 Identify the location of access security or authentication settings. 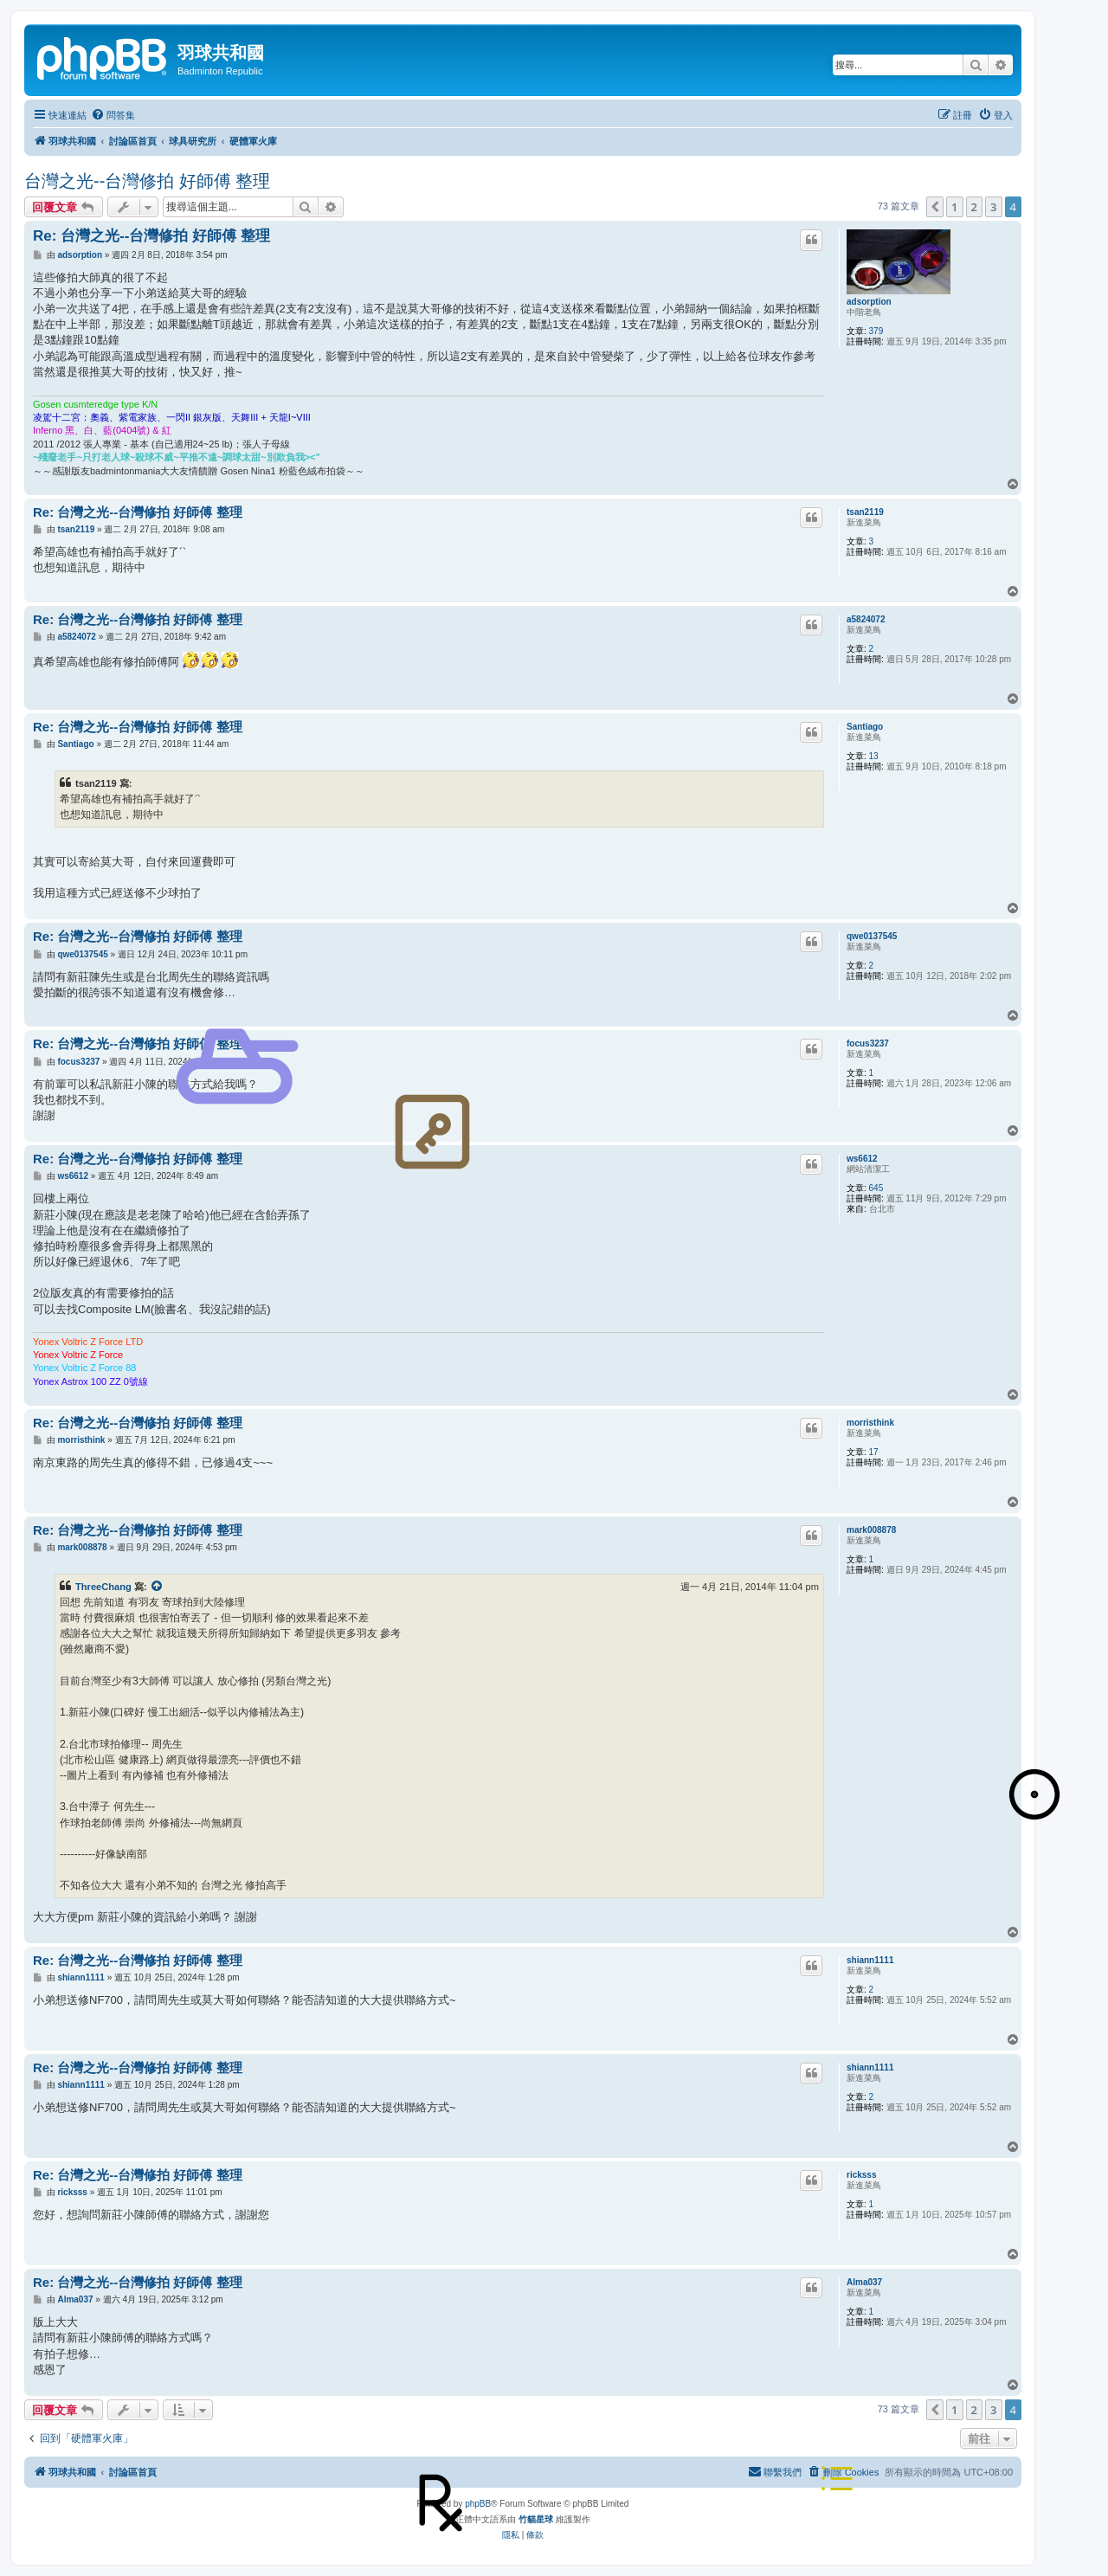
(432, 1131).